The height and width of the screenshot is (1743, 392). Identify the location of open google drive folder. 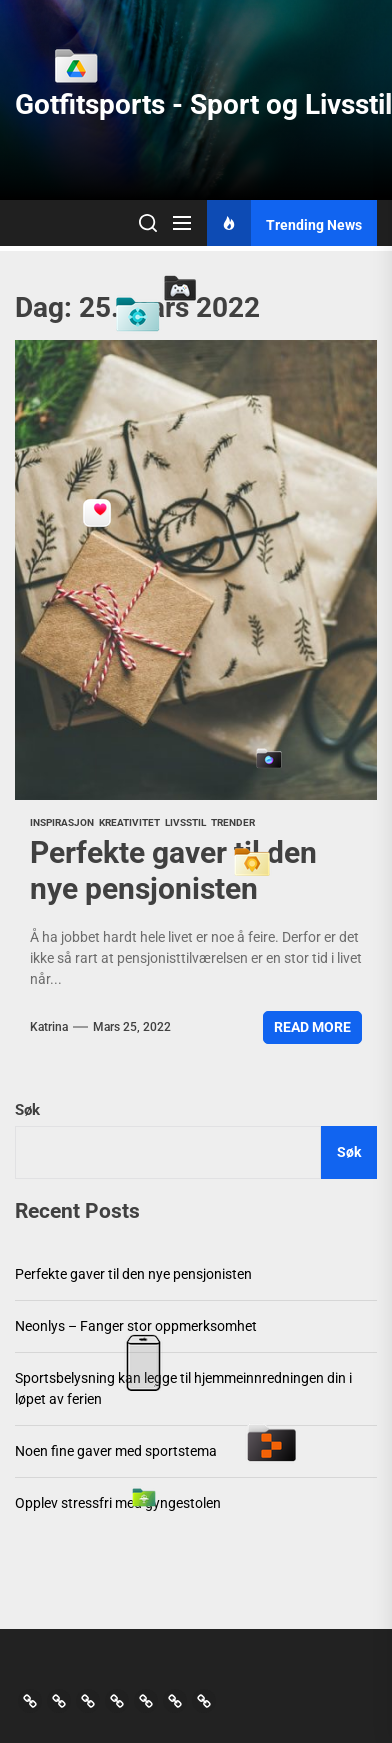
(76, 67).